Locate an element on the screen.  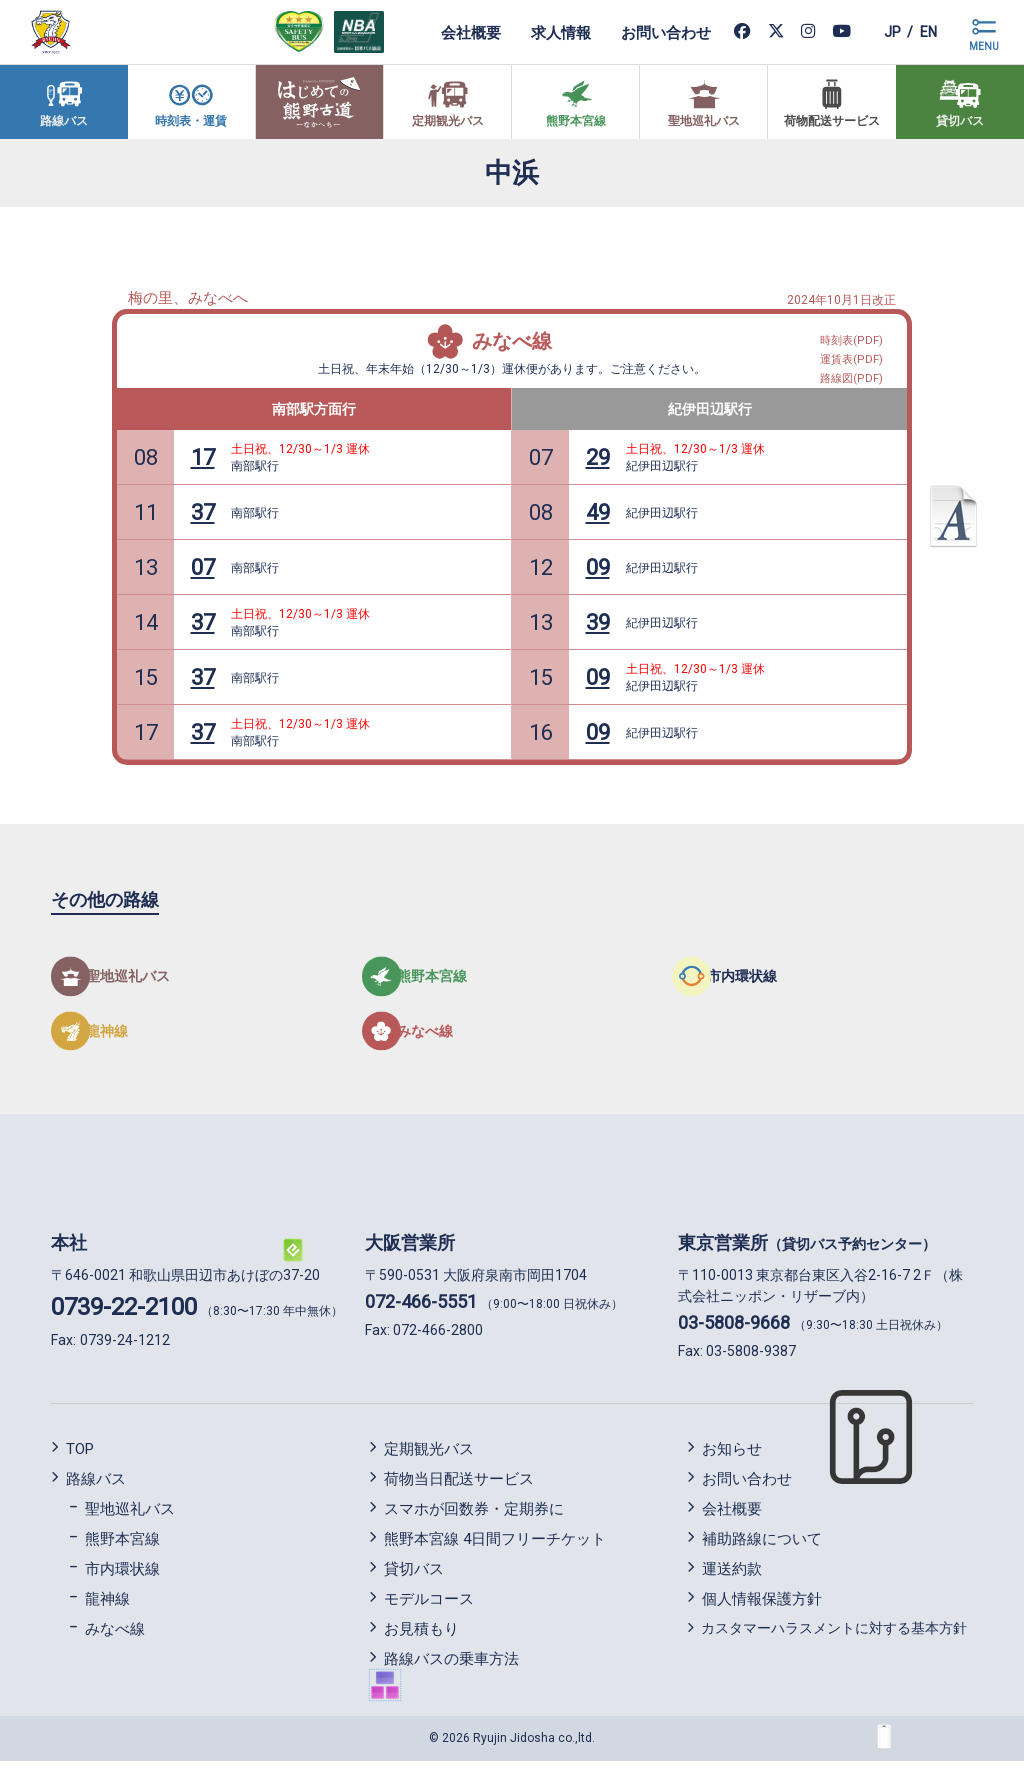
access airport extreme router settings is located at coordinates (884, 1736).